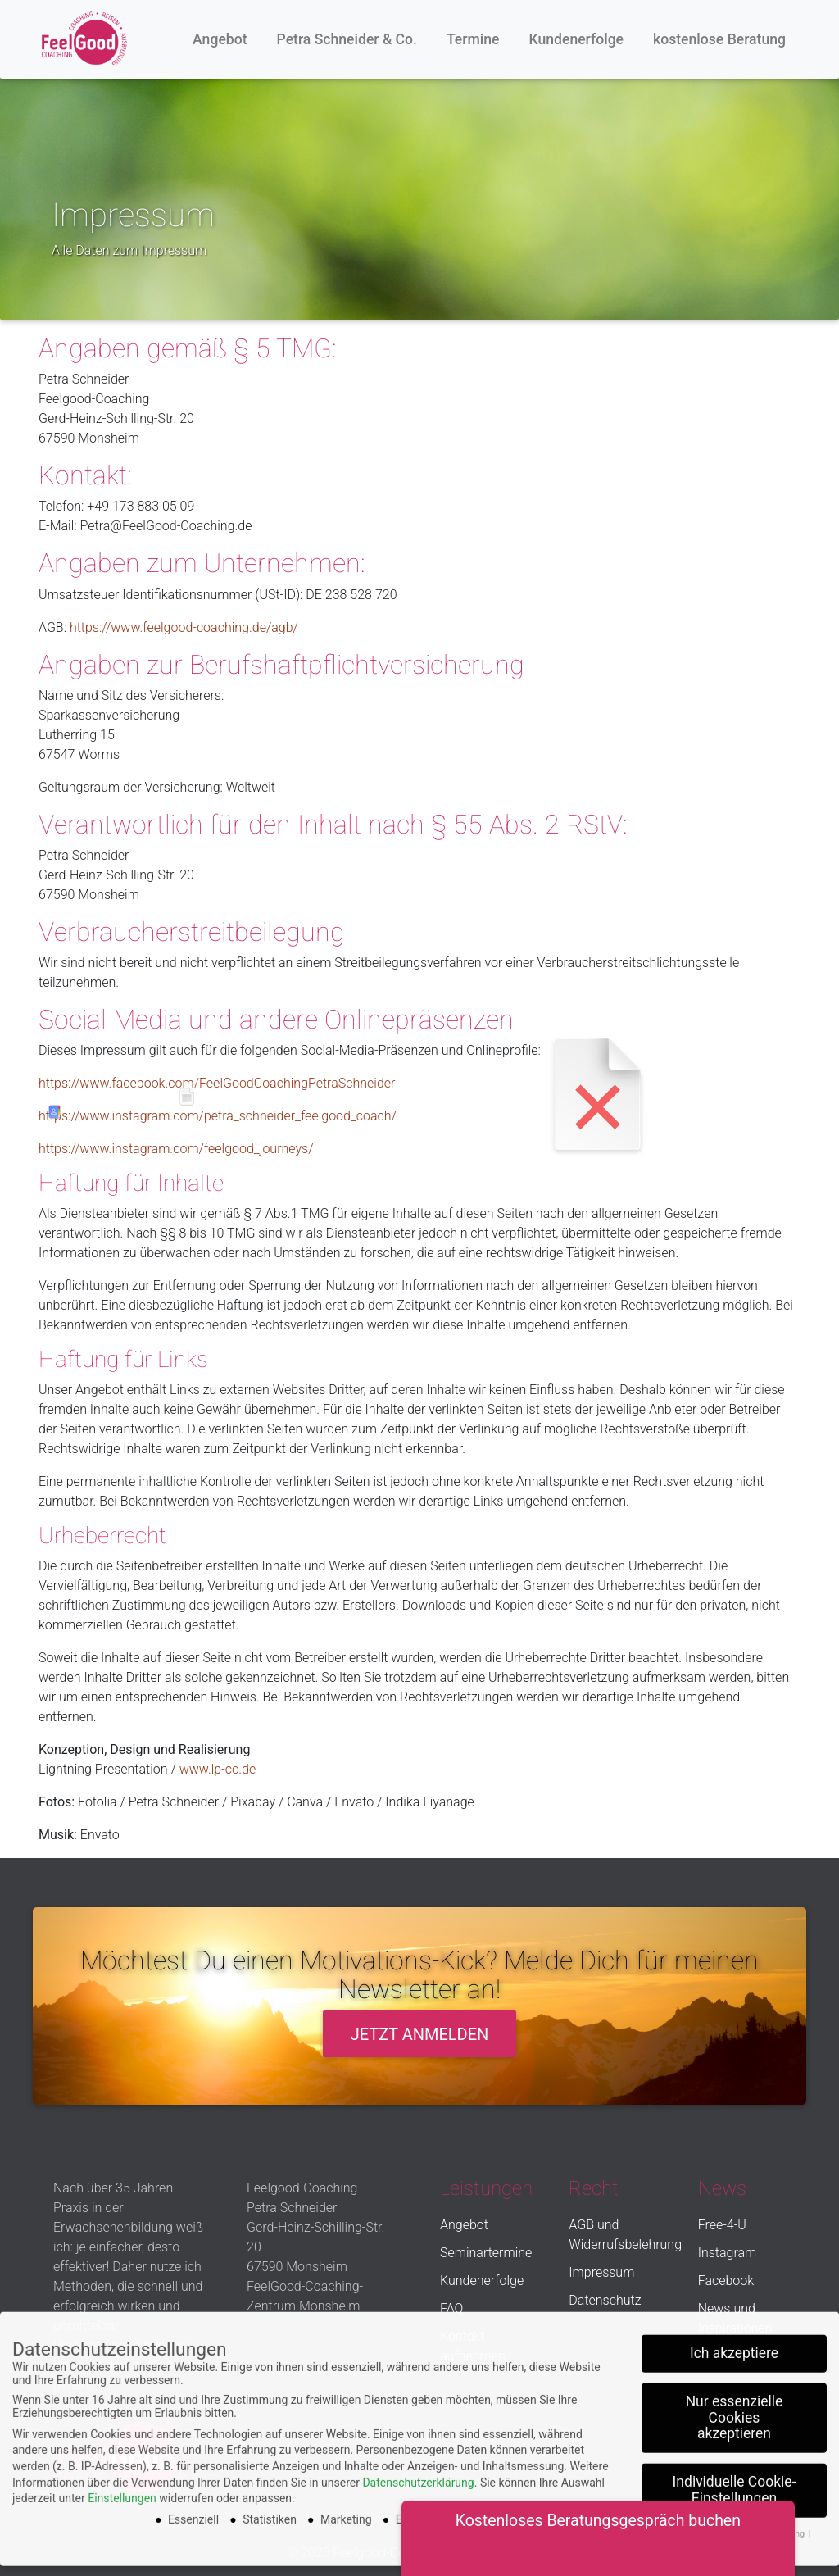  I want to click on open contacts or address book app, so click(54, 1111).